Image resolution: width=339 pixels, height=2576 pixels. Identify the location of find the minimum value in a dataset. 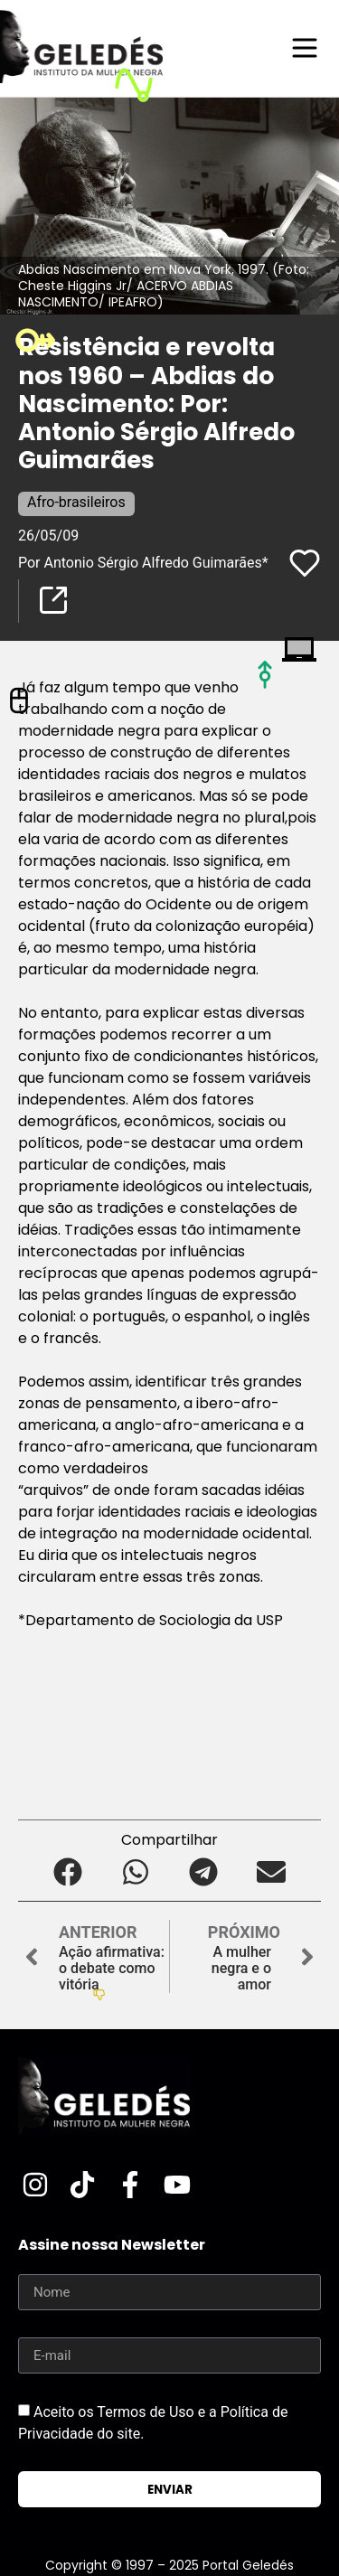
(134, 85).